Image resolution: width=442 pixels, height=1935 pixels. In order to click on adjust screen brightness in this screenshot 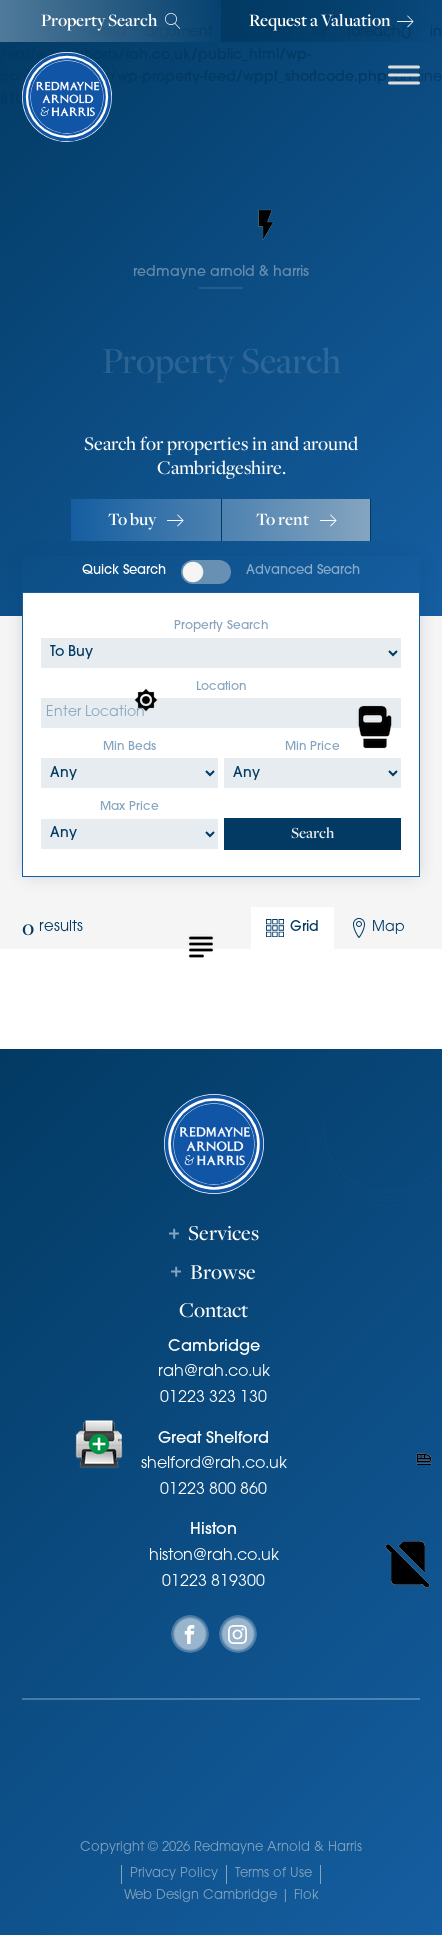, I will do `click(146, 700)`.